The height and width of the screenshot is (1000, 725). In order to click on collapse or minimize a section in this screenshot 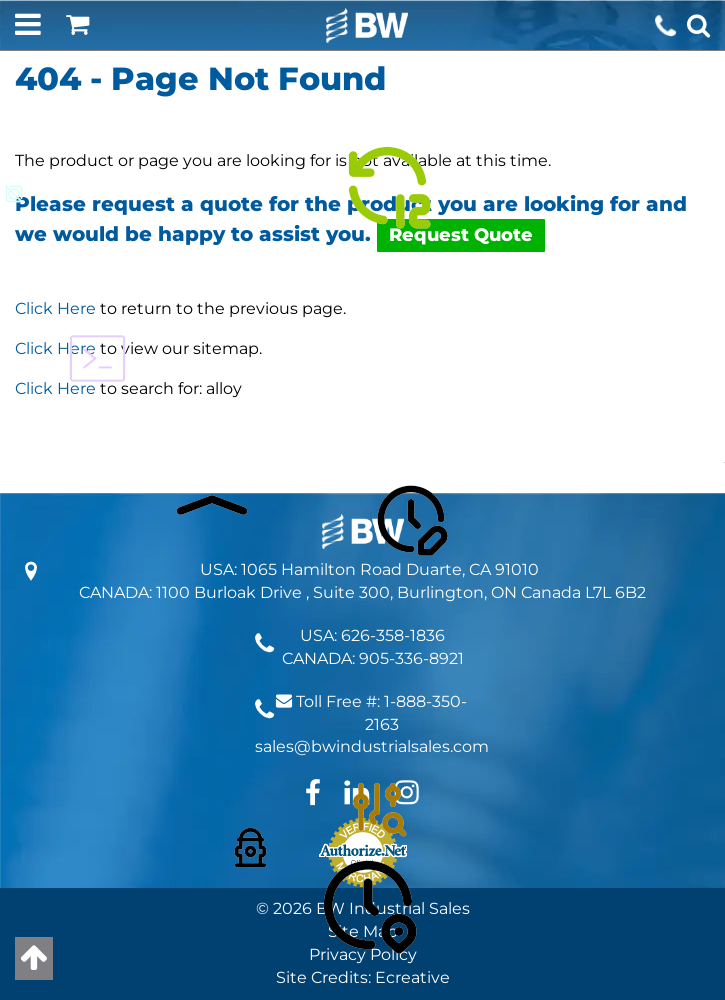, I will do `click(212, 507)`.